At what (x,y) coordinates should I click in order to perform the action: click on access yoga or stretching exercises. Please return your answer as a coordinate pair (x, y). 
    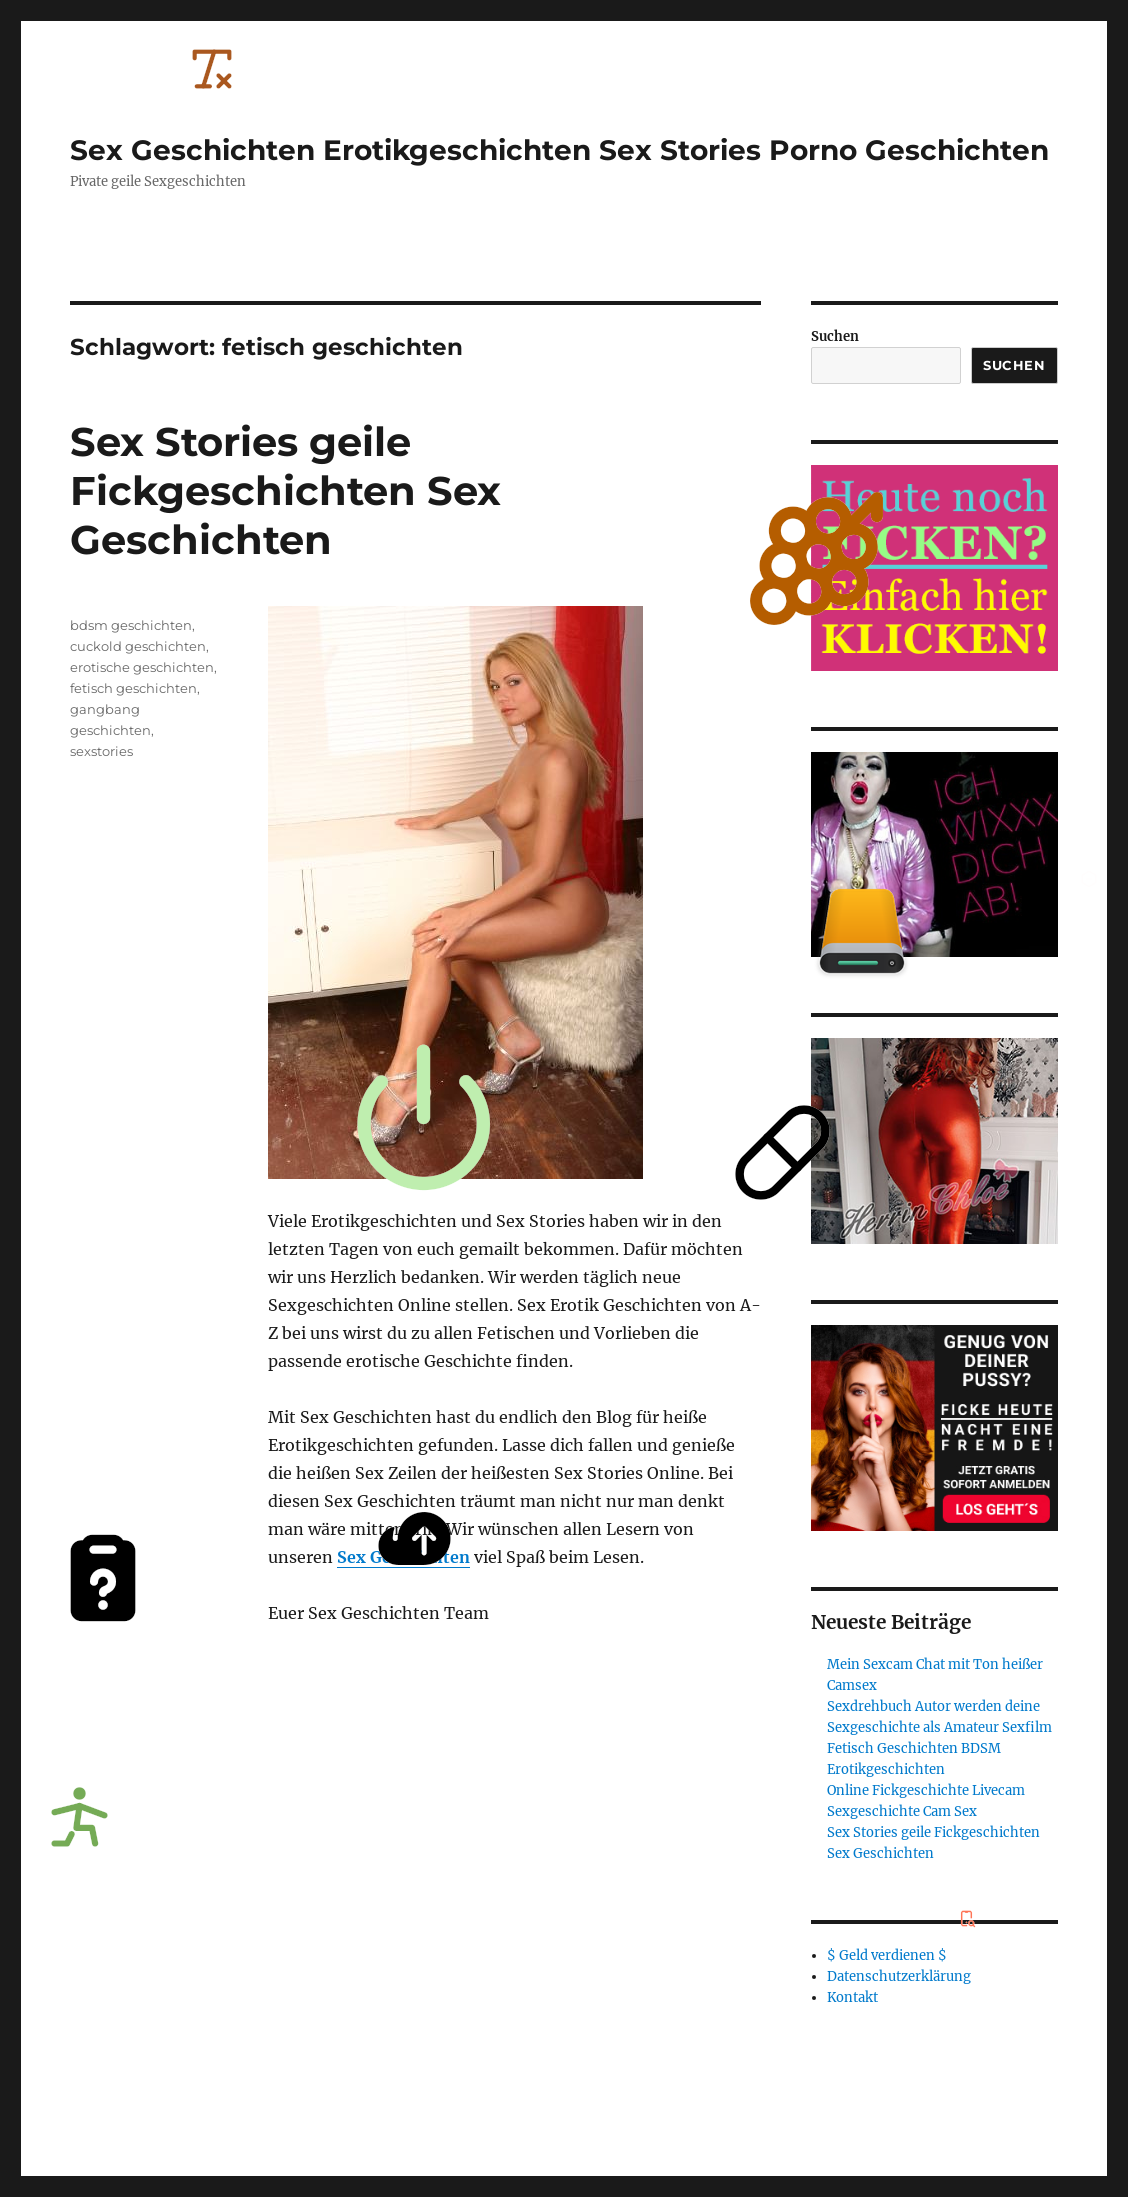
    Looking at the image, I should click on (79, 1818).